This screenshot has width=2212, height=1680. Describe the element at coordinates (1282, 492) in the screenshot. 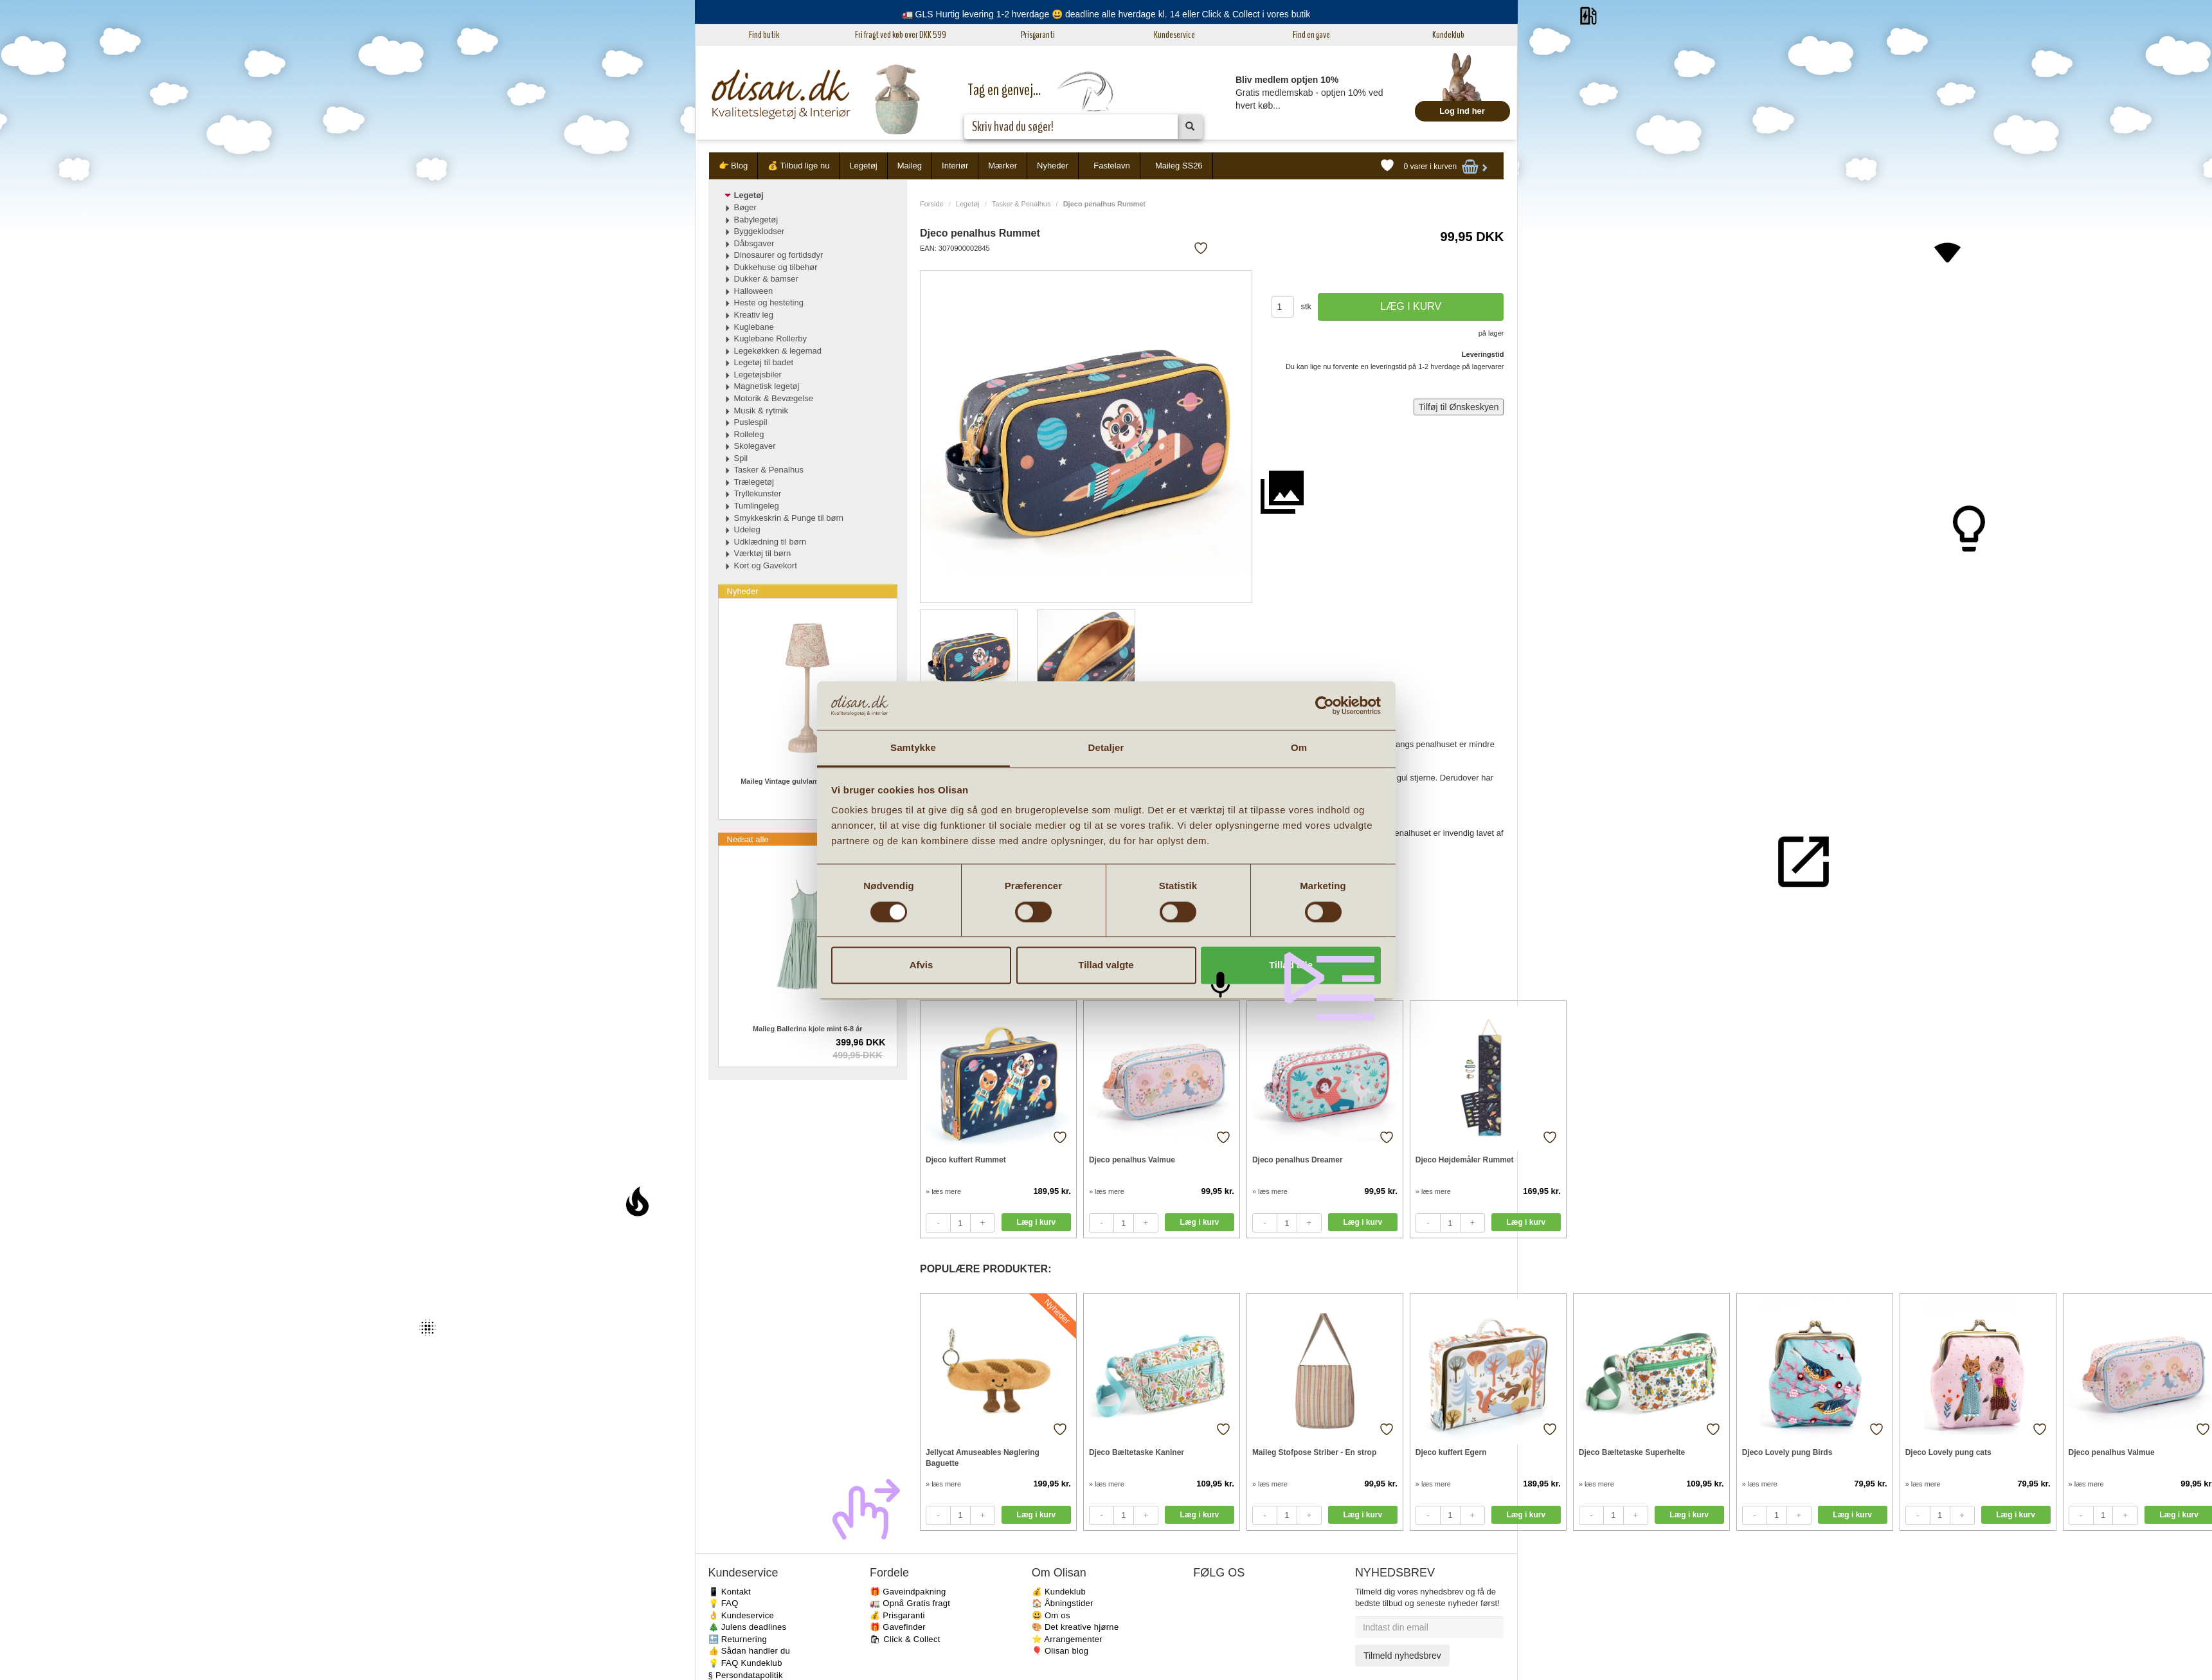

I see `access your photo library` at that location.